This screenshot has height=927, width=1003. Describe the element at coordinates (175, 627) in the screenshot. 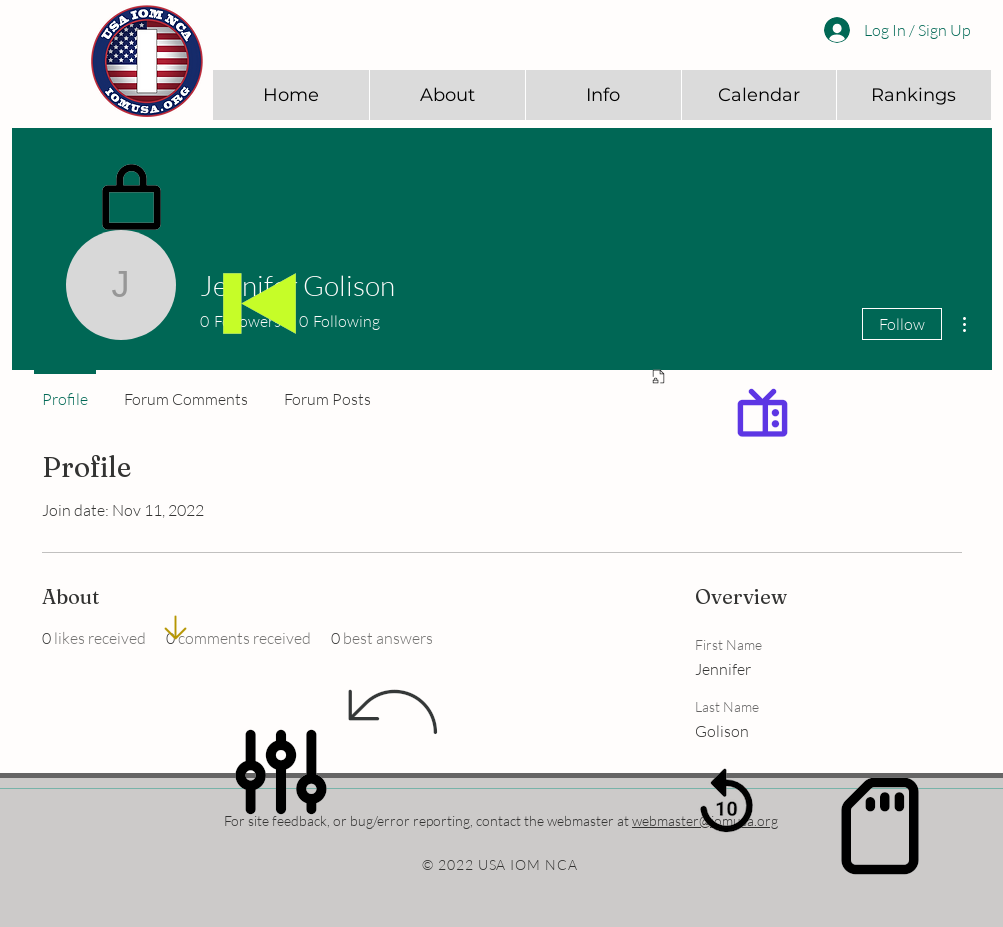

I see `scroll down or view more content` at that location.